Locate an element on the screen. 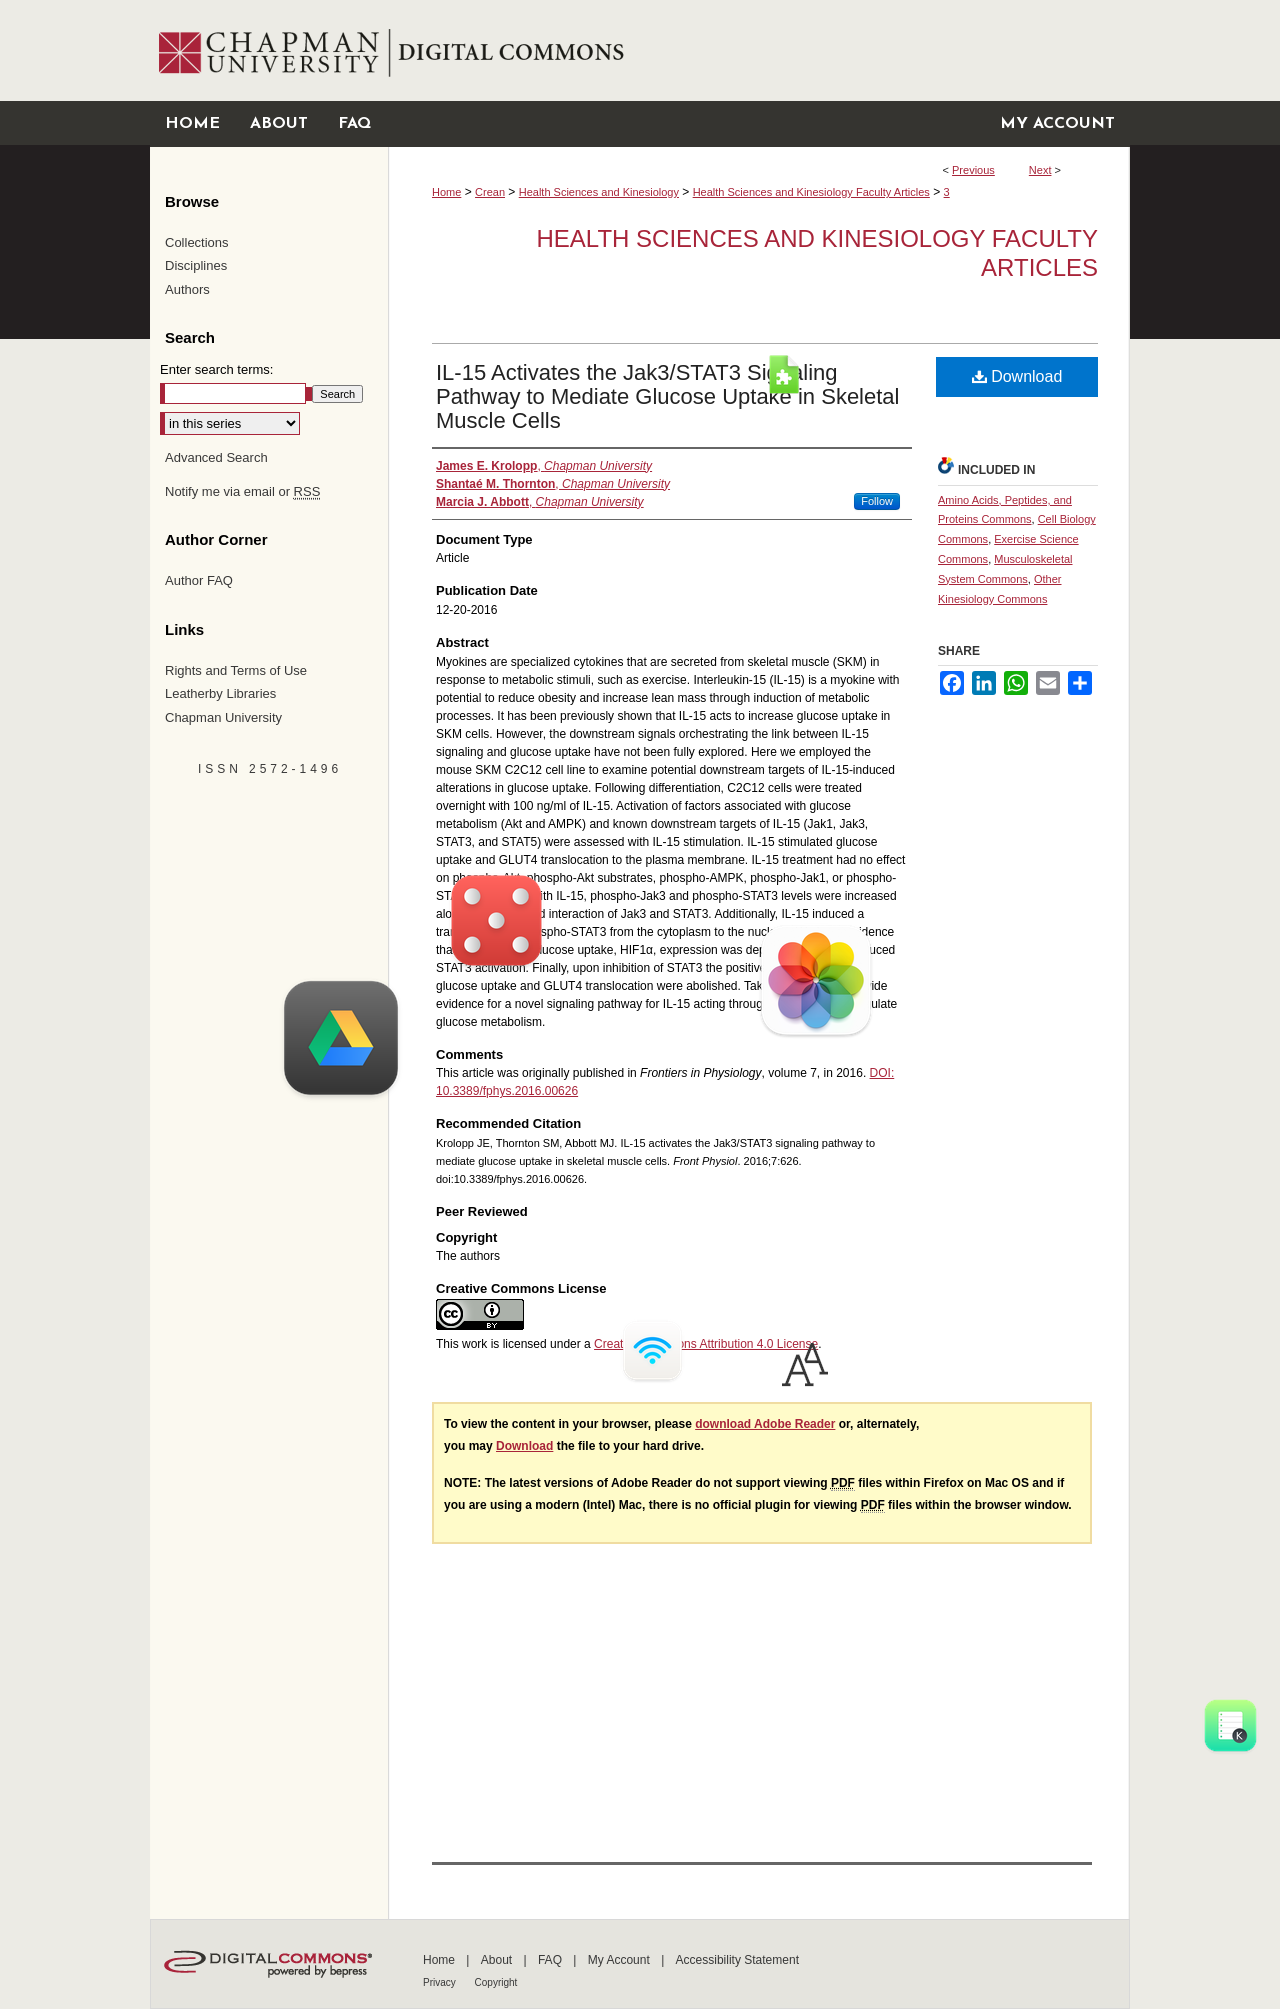 This screenshot has height=2009, width=1280. view release notes and software updates is located at coordinates (1230, 1725).